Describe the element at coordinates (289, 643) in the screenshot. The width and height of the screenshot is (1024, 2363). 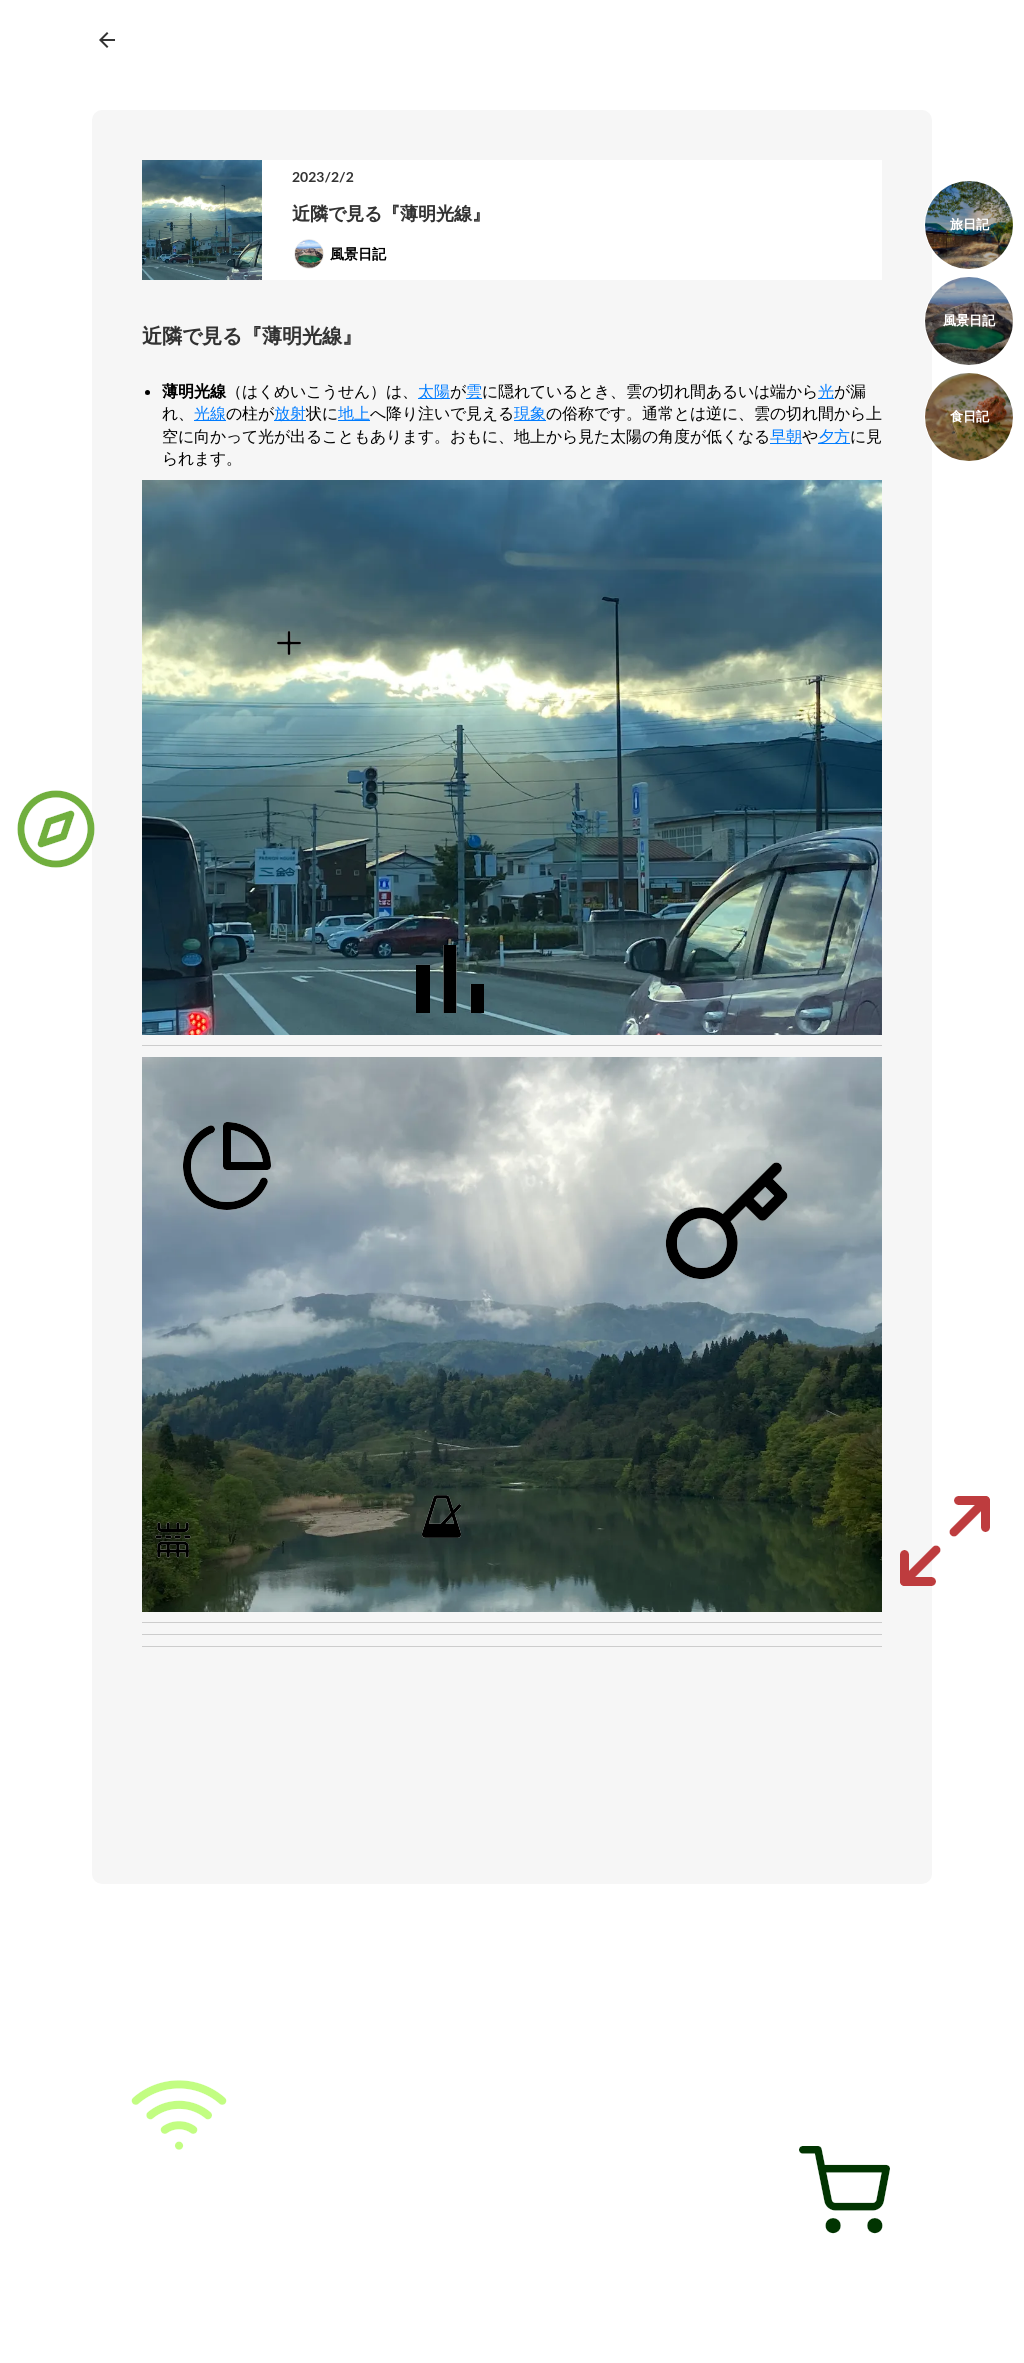
I see `add a new item` at that location.